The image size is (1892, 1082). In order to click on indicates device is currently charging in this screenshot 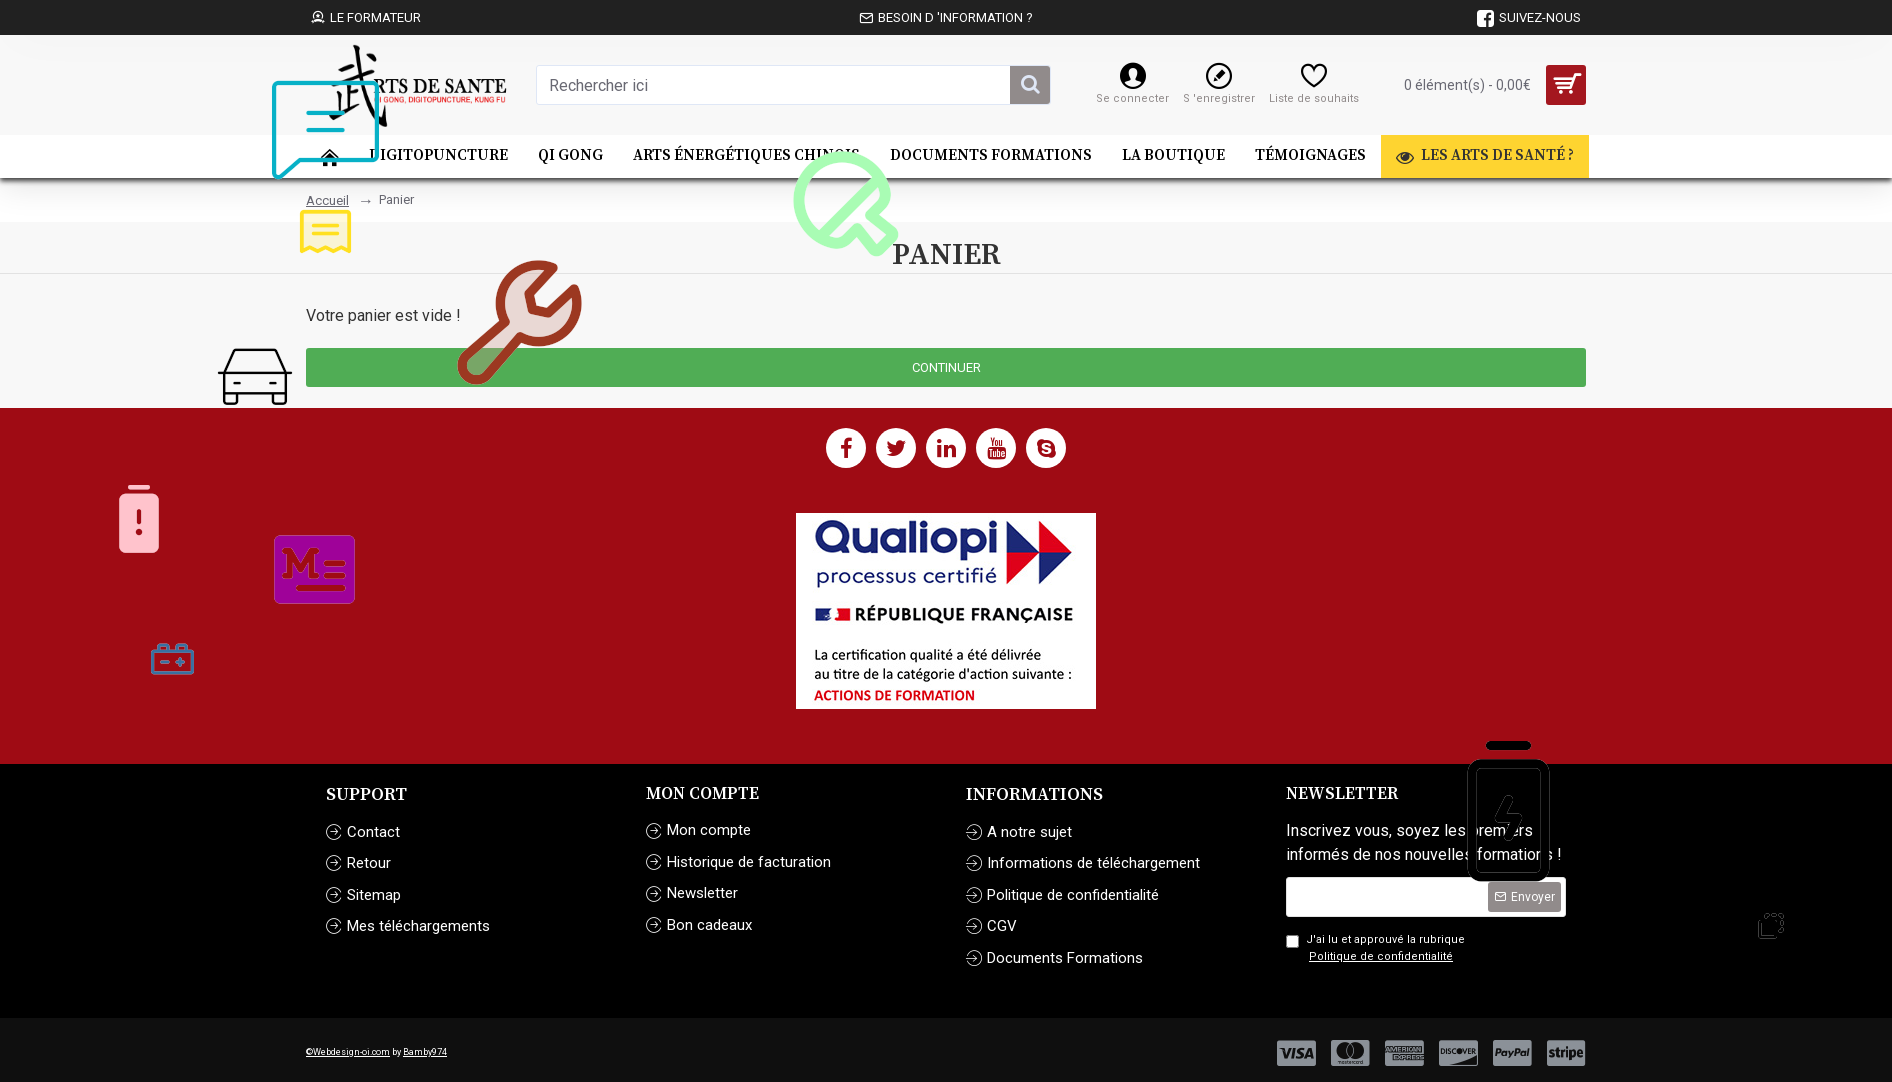, I will do `click(1508, 813)`.